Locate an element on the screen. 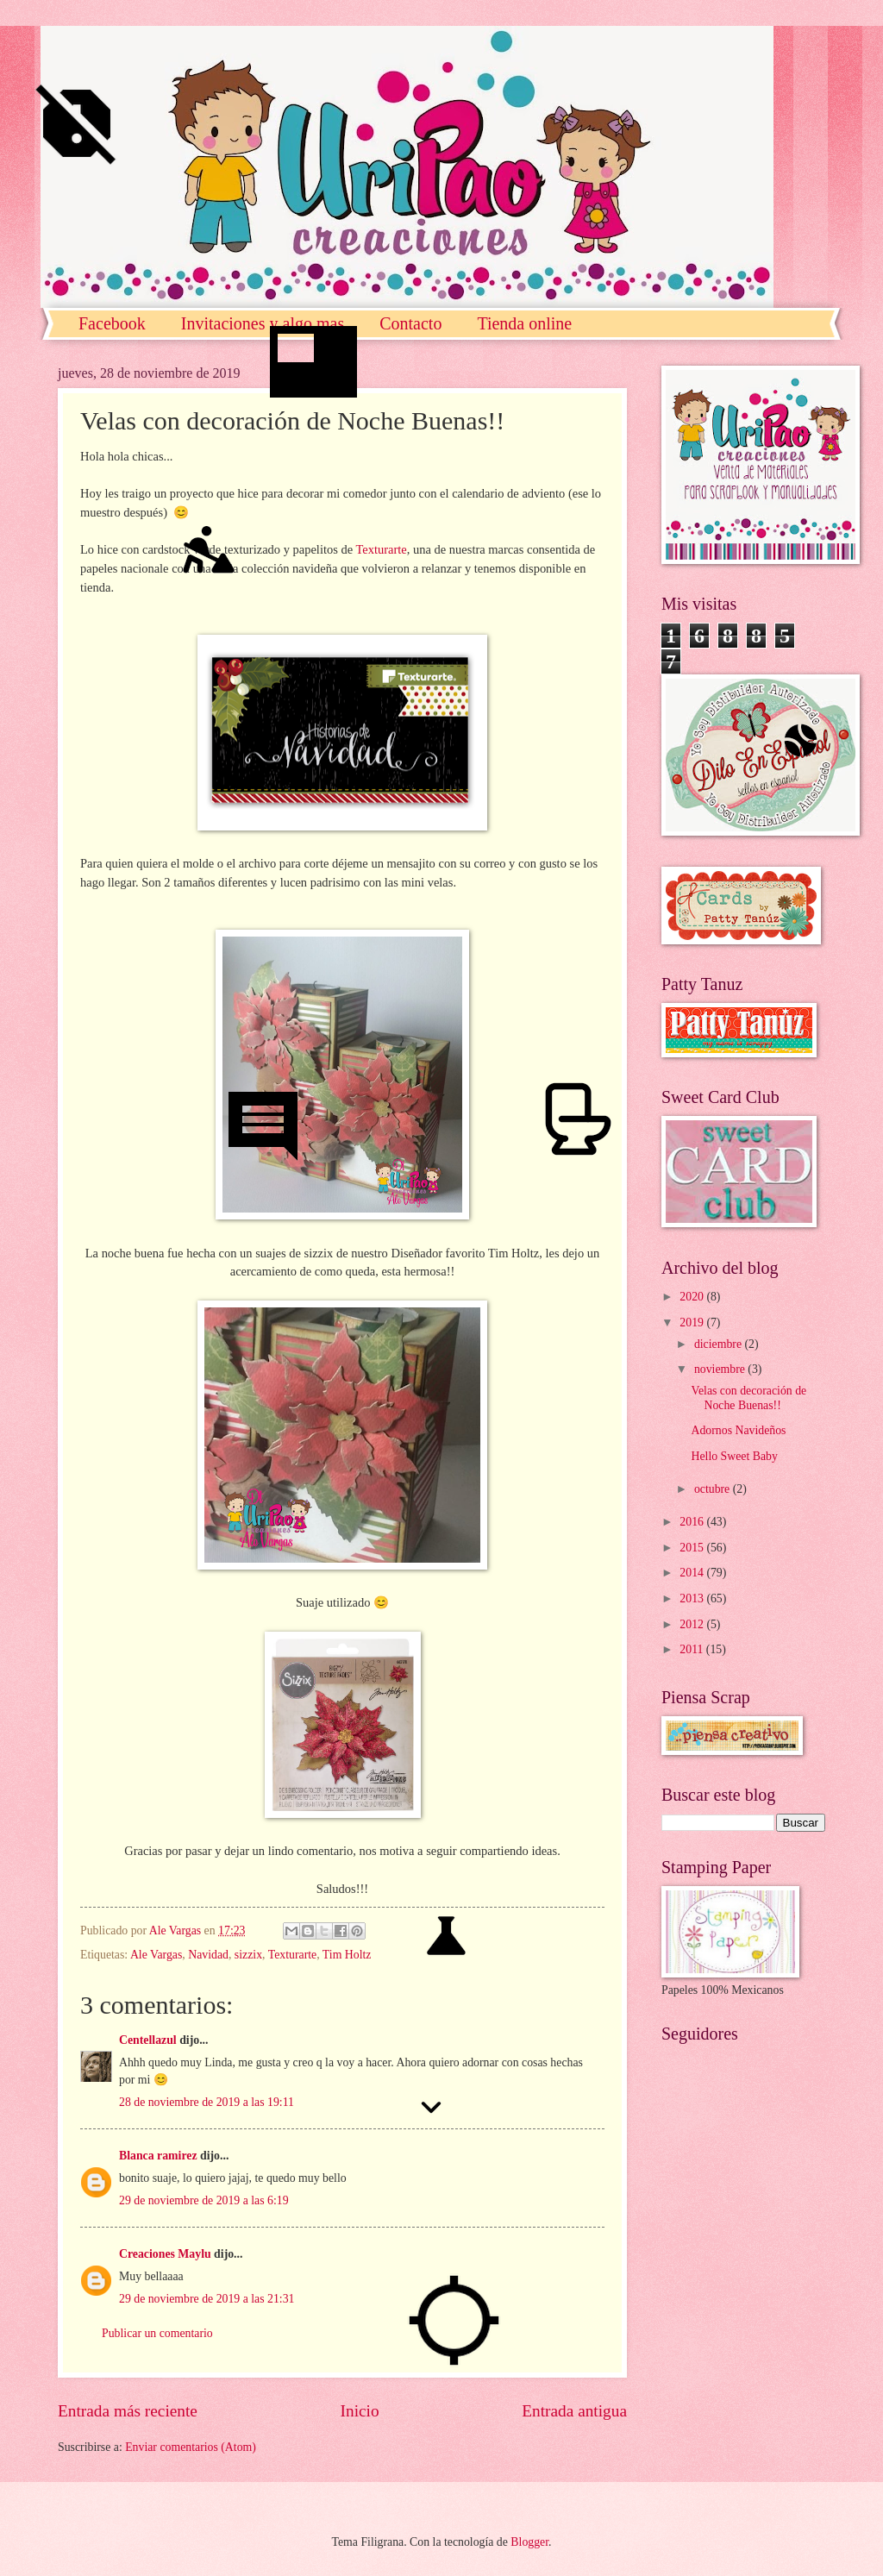 This screenshot has height=2576, width=883. disable content reporting is located at coordinates (77, 123).